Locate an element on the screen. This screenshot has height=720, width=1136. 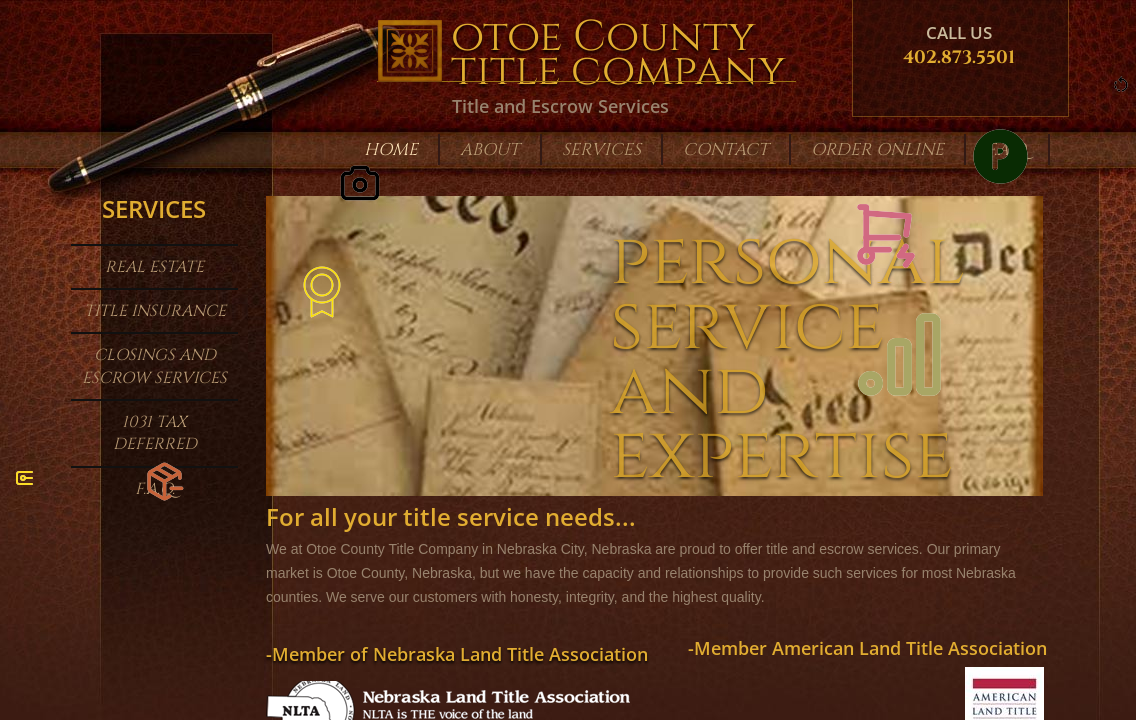
indicates parking available or parking location is located at coordinates (1000, 156).